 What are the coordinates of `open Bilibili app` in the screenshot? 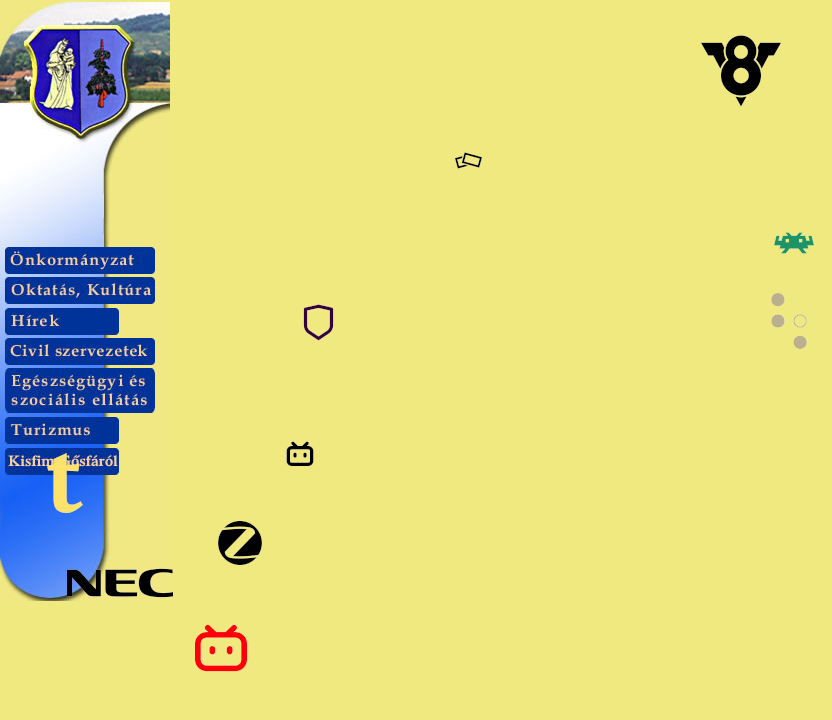 It's located at (300, 454).